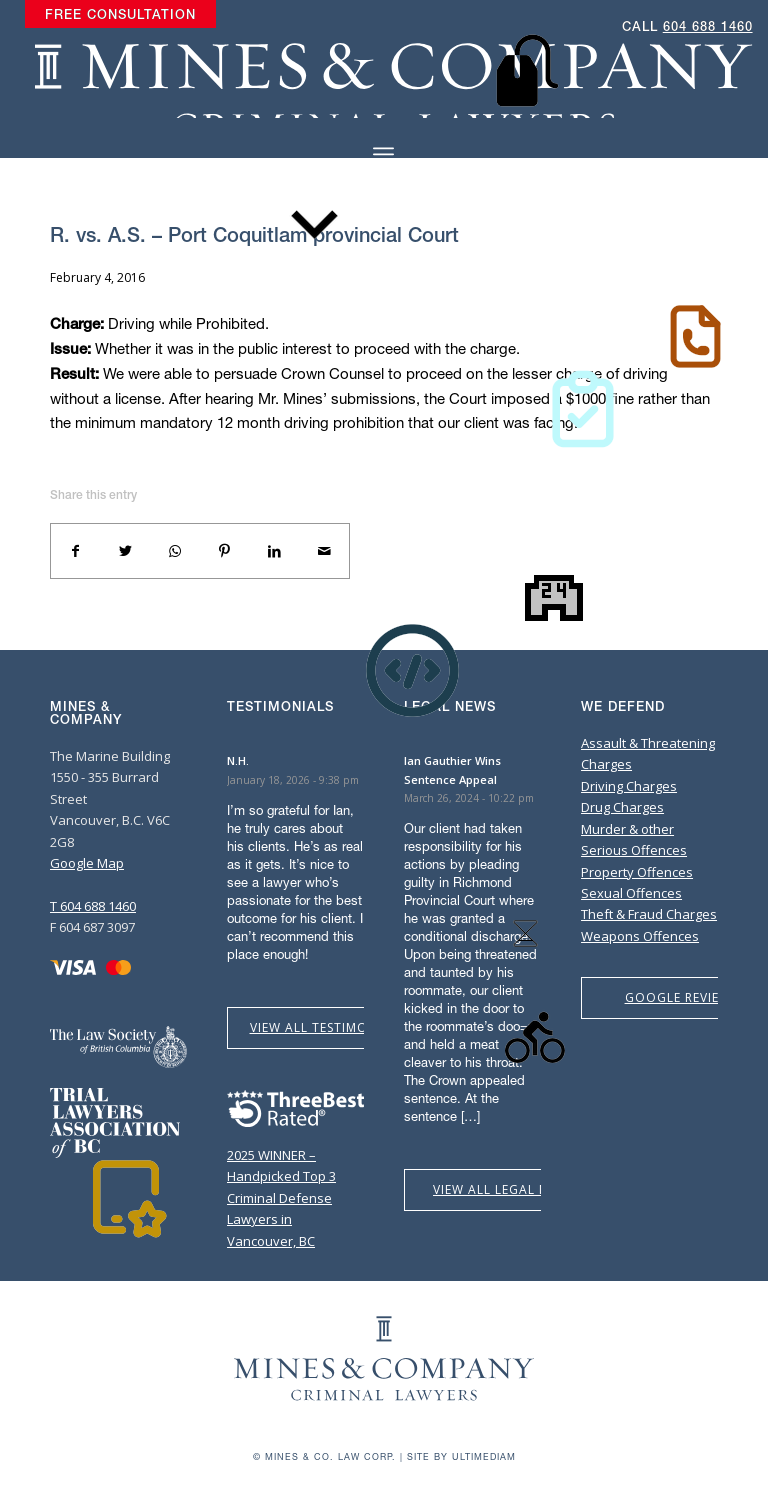 The width and height of the screenshot is (768, 1496). Describe the element at coordinates (412, 670) in the screenshot. I see `access code or developer settings` at that location.